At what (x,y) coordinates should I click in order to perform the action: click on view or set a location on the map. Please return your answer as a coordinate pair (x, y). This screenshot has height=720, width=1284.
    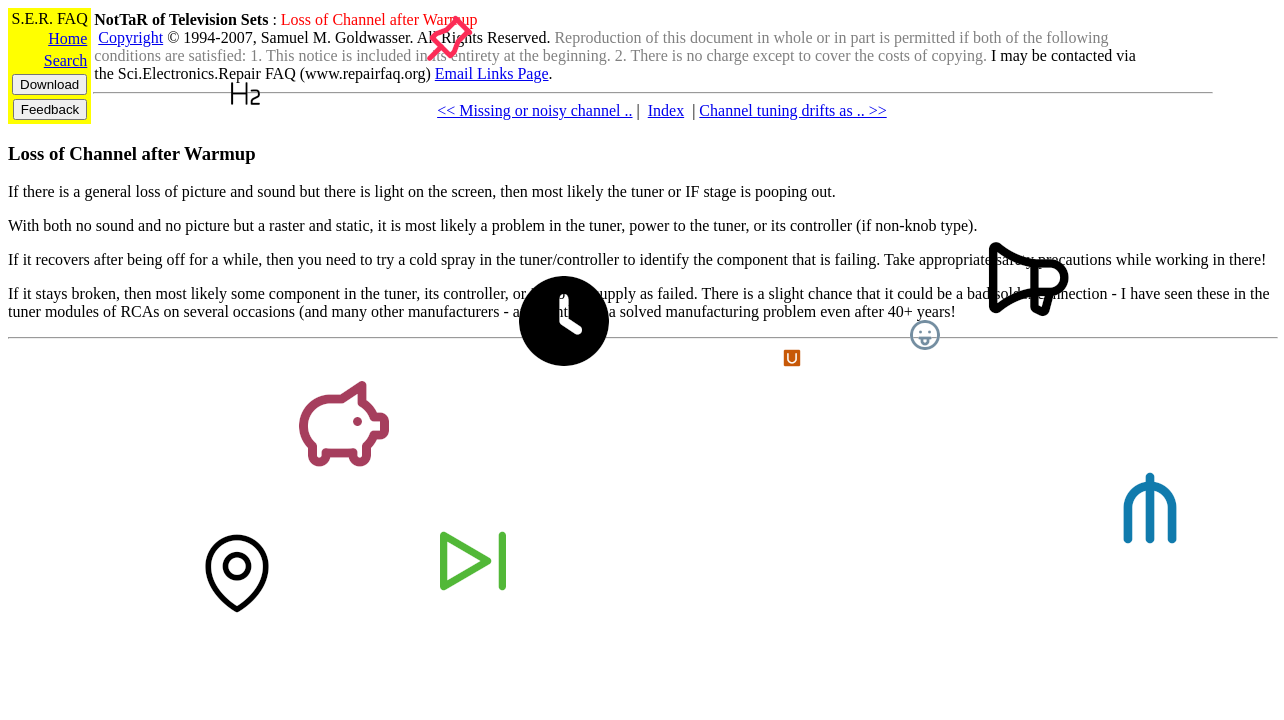
    Looking at the image, I should click on (237, 572).